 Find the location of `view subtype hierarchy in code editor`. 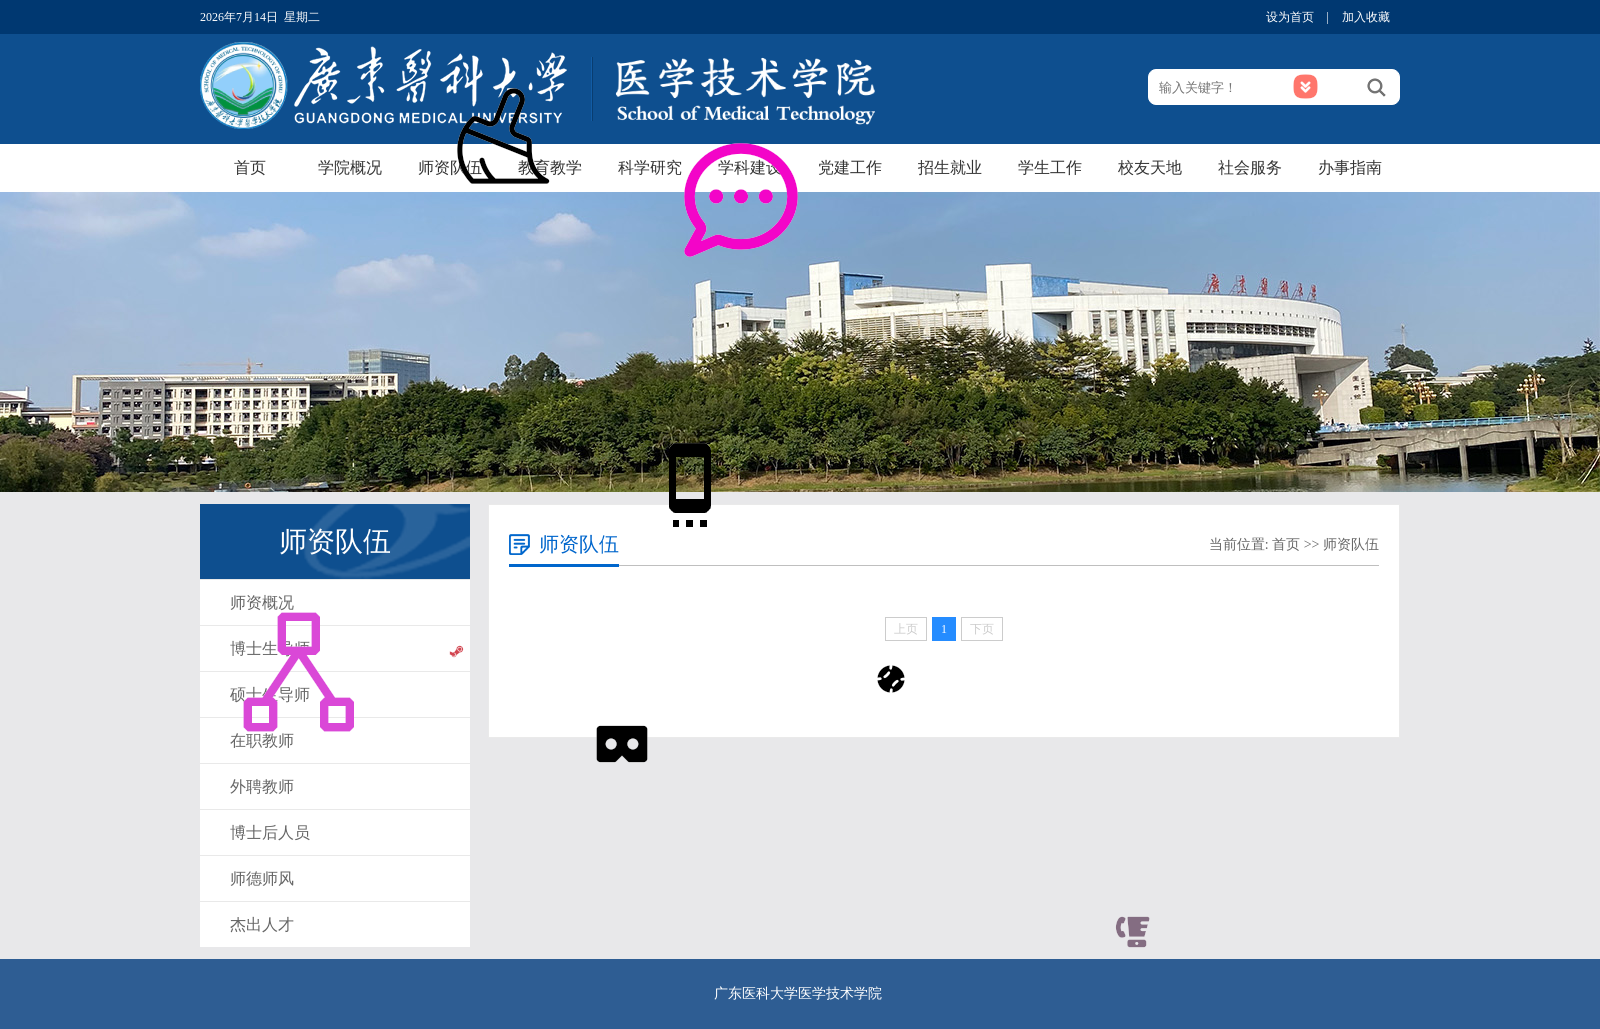

view subtype hierarchy in code editor is located at coordinates (303, 672).